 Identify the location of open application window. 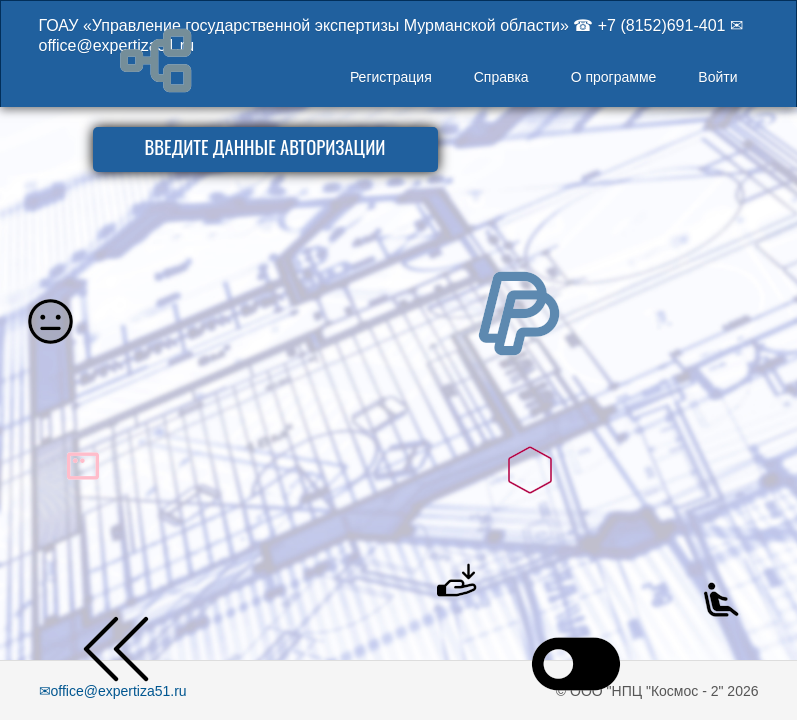
(83, 466).